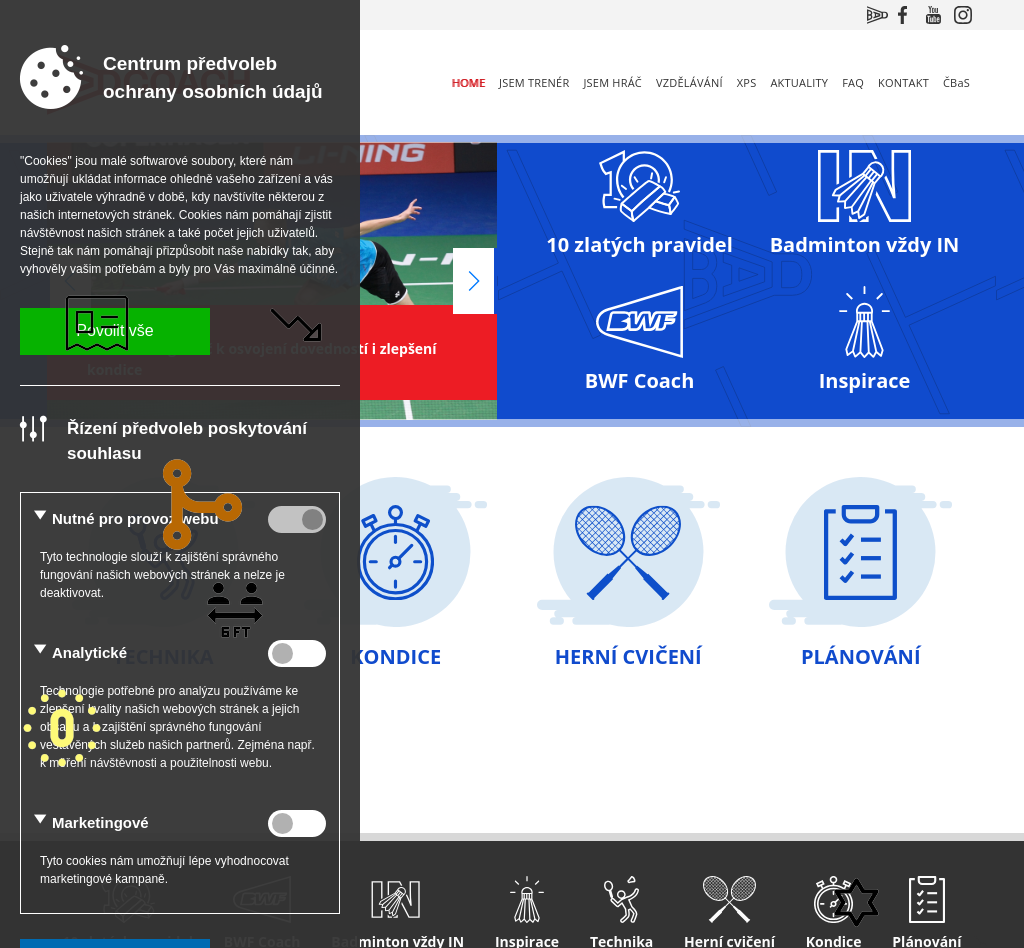 Image resolution: width=1024 pixels, height=948 pixels. Describe the element at coordinates (97, 322) in the screenshot. I see `view news articles or press clippings` at that location.